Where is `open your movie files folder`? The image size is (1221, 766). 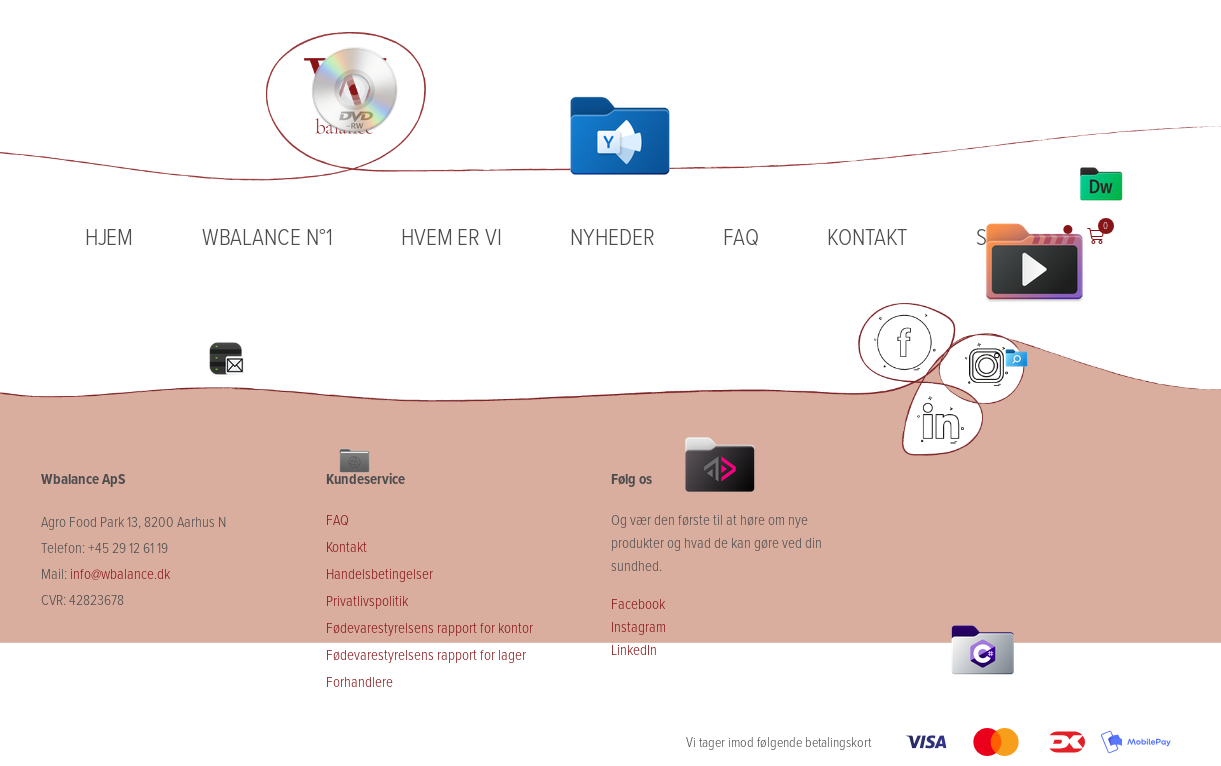
open your movie files folder is located at coordinates (1034, 264).